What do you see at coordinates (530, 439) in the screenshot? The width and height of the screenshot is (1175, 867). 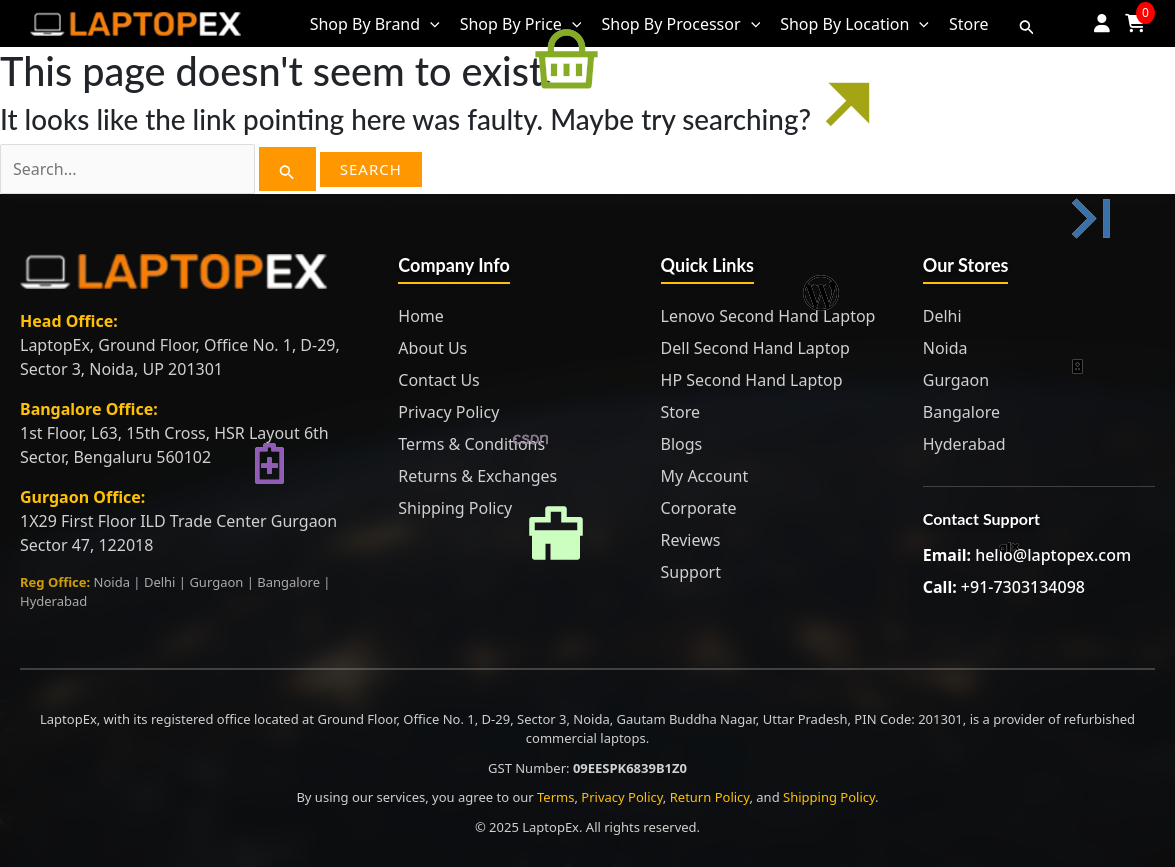 I see `visit CSDN developer community` at bounding box center [530, 439].